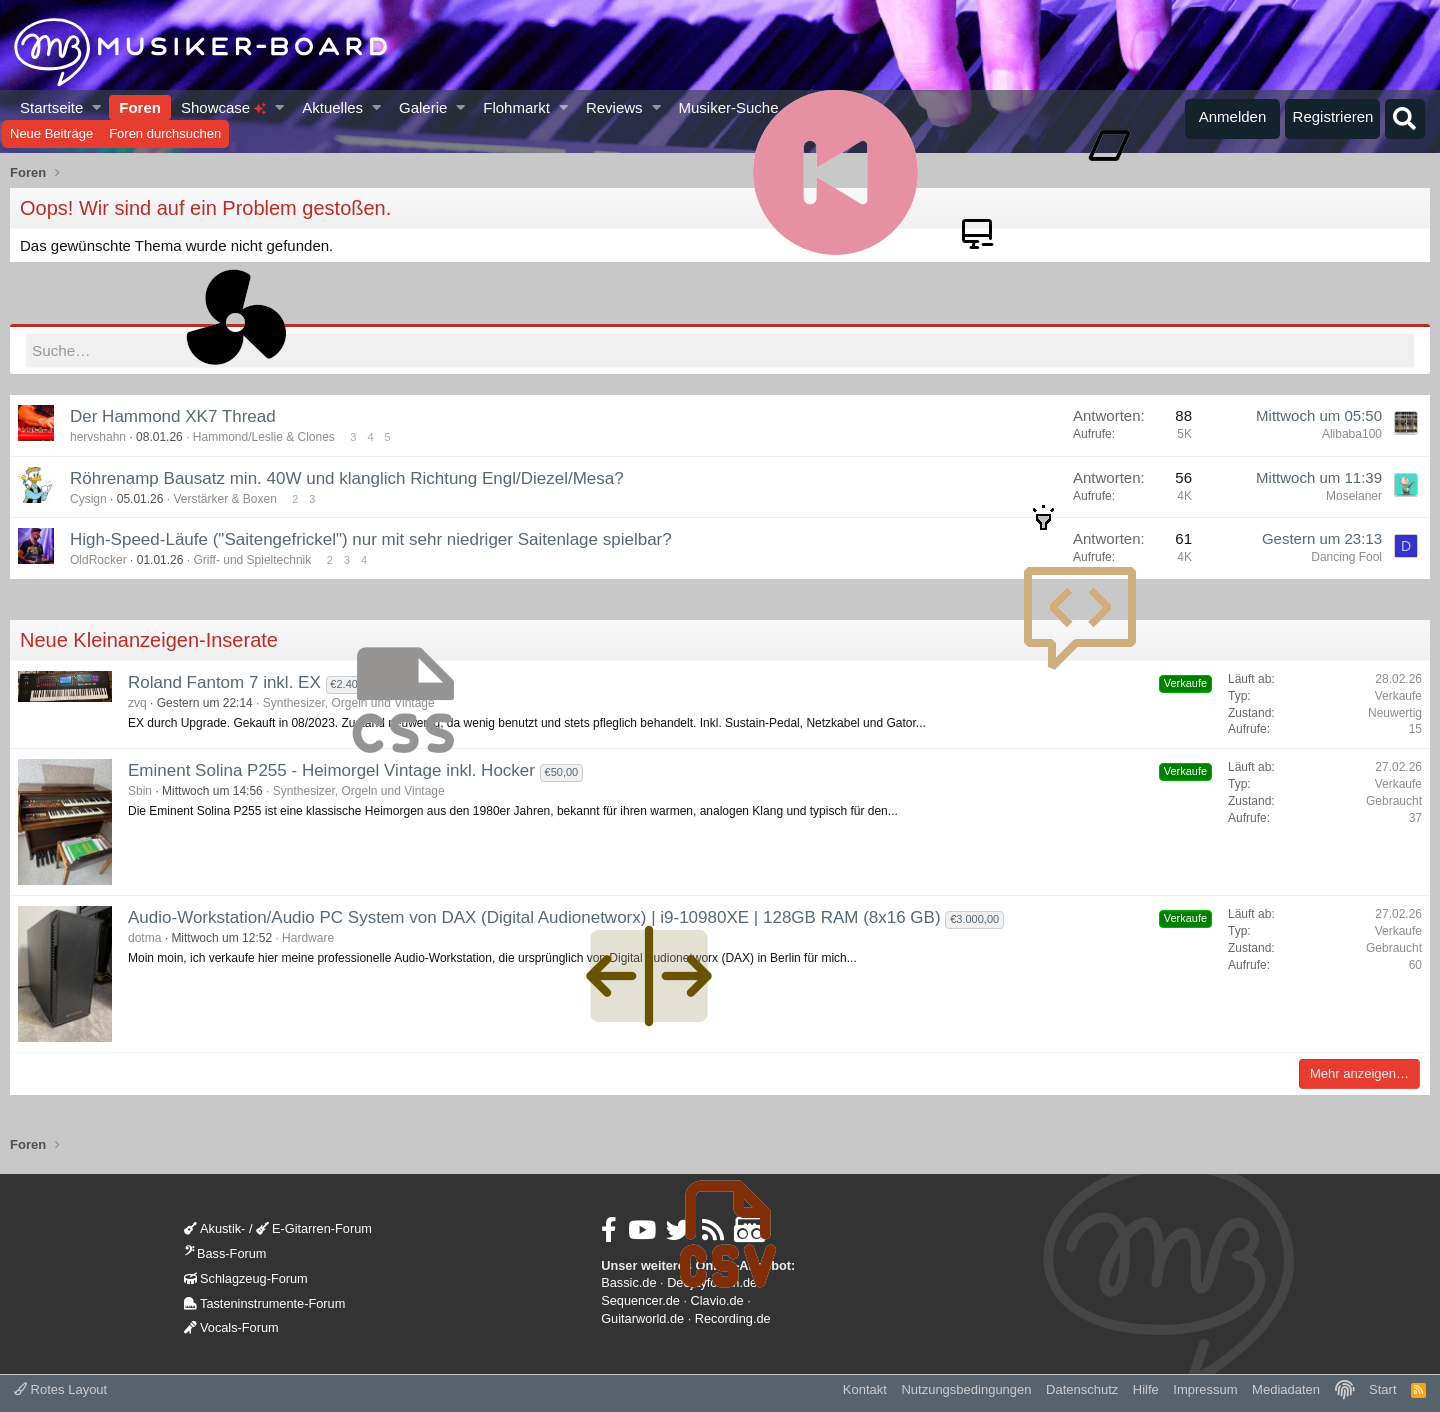  I want to click on a CSS stylesheet file, so click(405, 704).